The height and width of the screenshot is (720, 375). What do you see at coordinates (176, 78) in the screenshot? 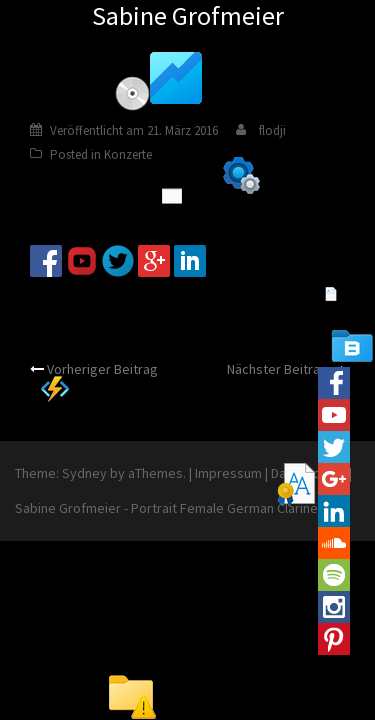
I see `open the workbooks app for data analysis` at bounding box center [176, 78].